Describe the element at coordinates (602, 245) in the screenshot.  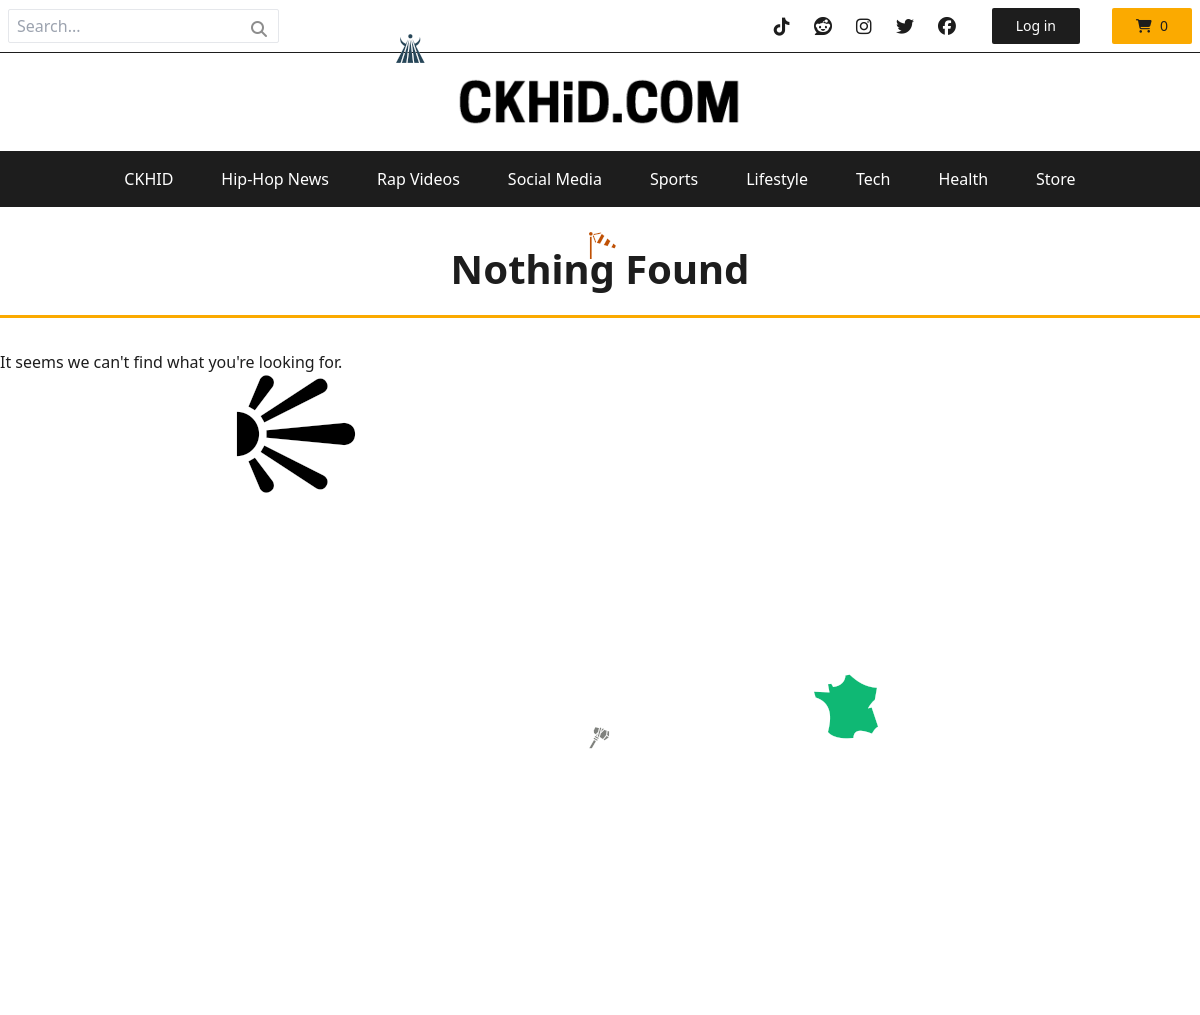
I see `view current wind conditions` at that location.